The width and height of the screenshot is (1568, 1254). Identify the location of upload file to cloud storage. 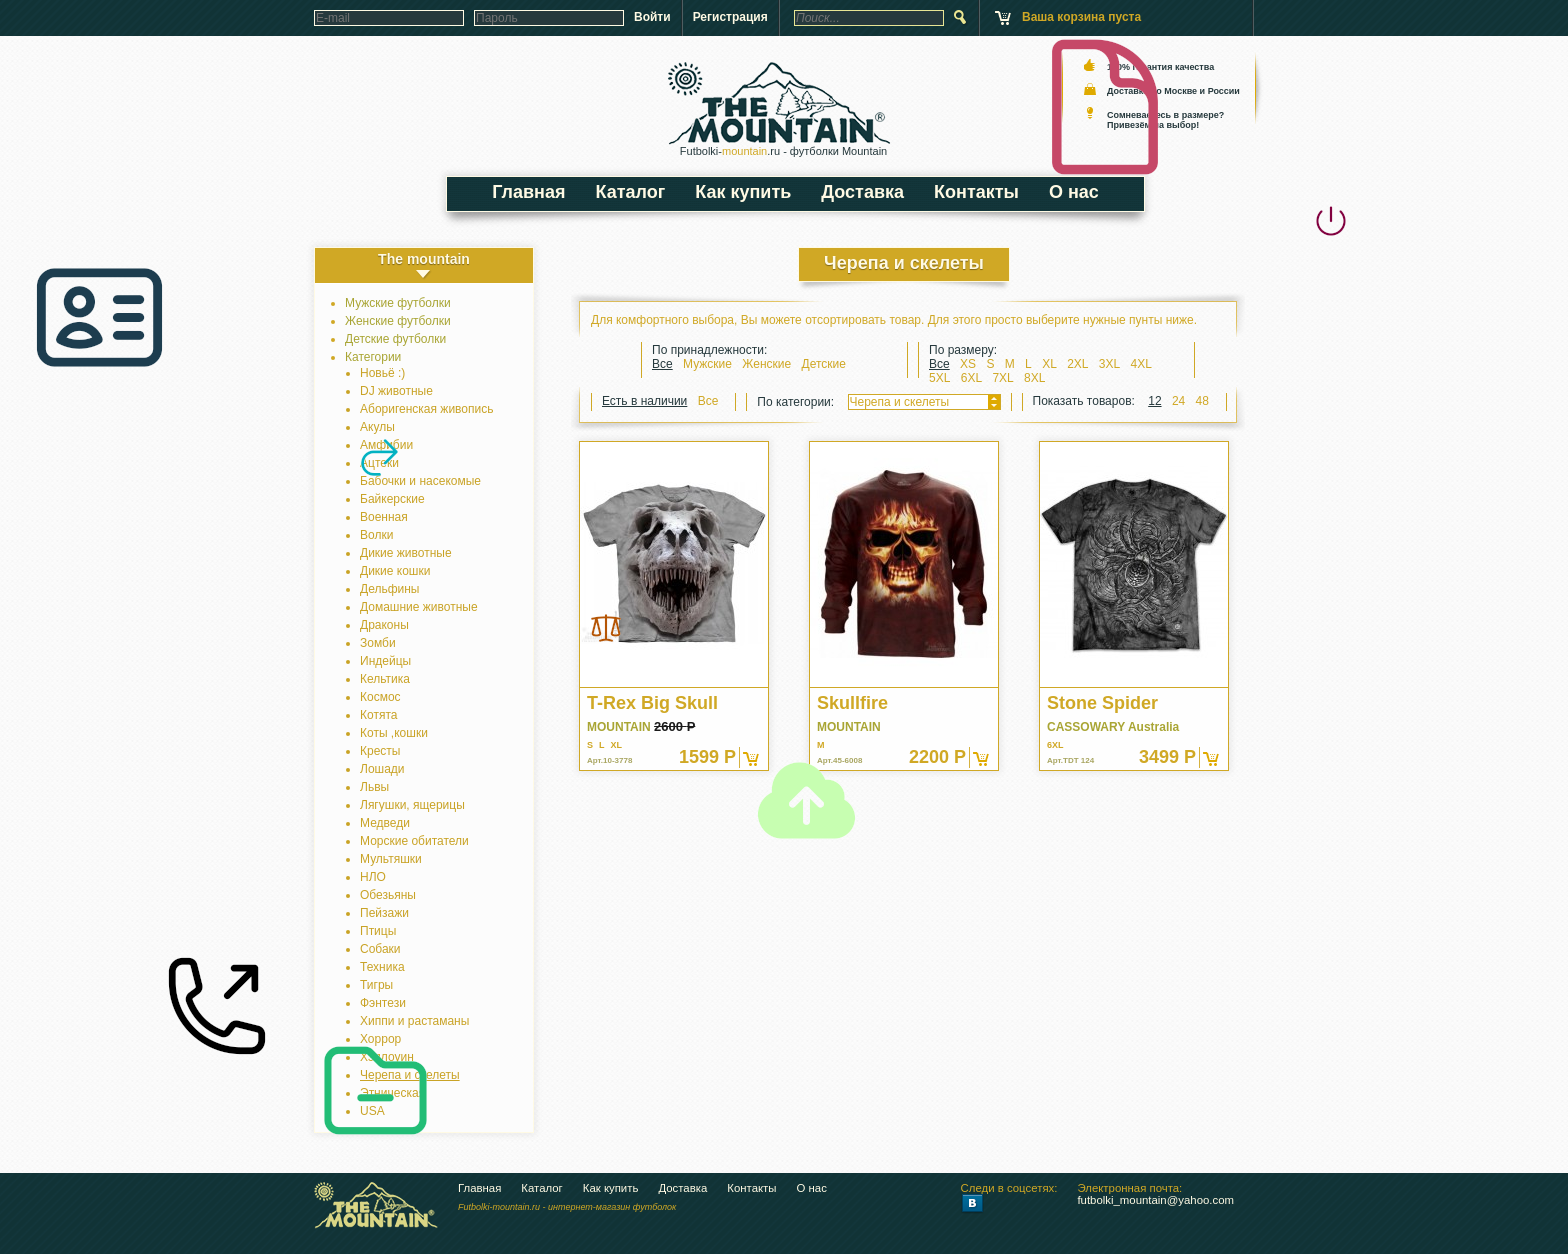
(806, 800).